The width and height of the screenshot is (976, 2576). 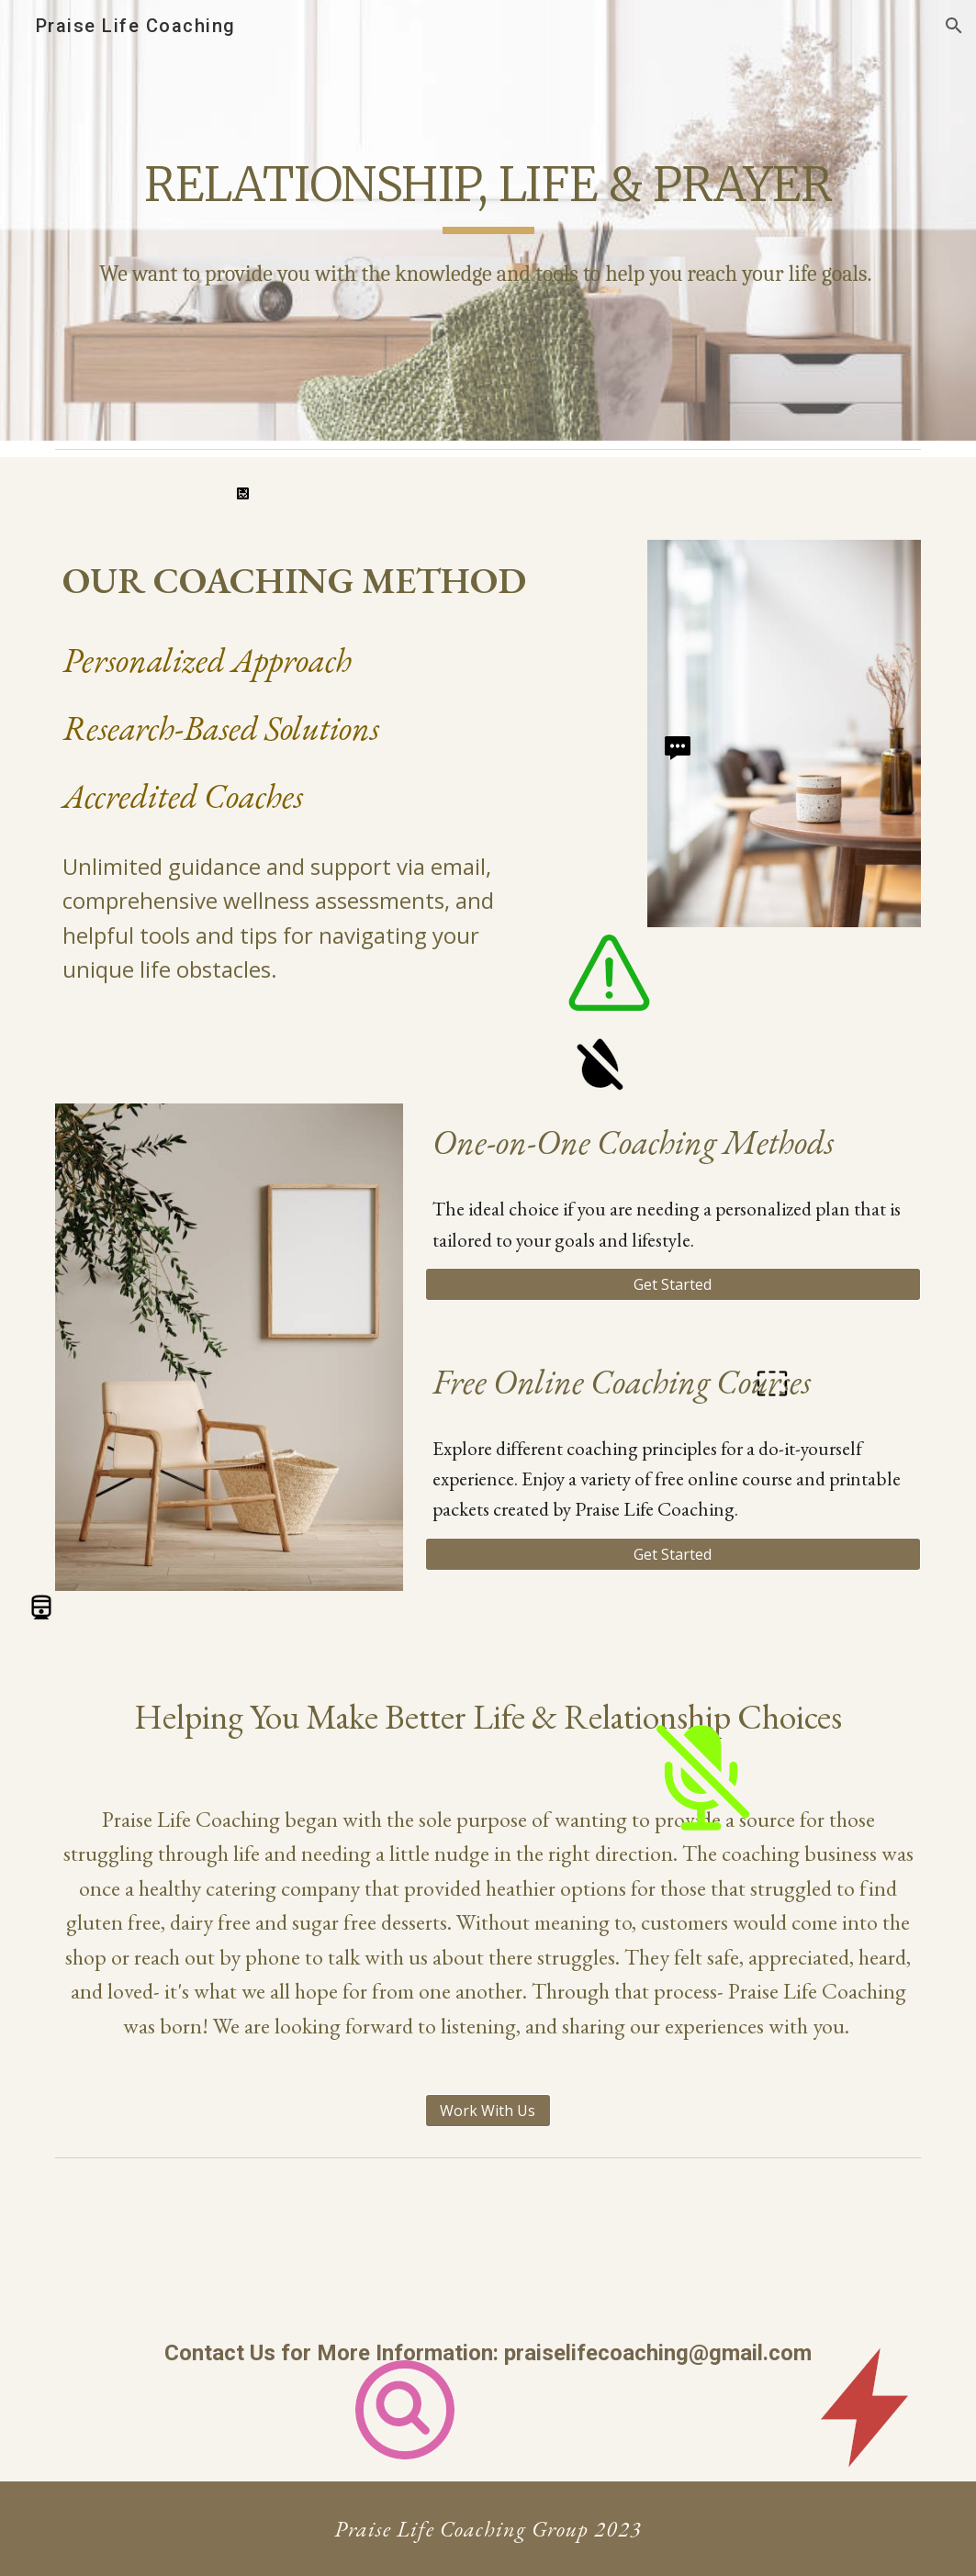 What do you see at coordinates (609, 972) in the screenshot?
I see `indicates a warning or caution state` at bounding box center [609, 972].